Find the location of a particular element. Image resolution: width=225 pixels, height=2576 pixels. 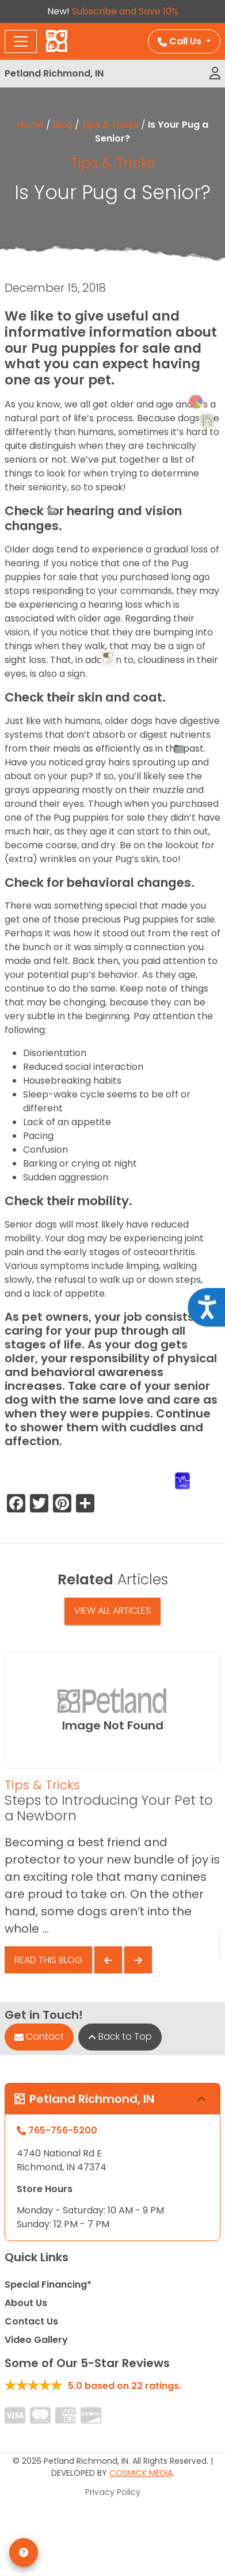

open gnome tweaks settings is located at coordinates (108, 658).